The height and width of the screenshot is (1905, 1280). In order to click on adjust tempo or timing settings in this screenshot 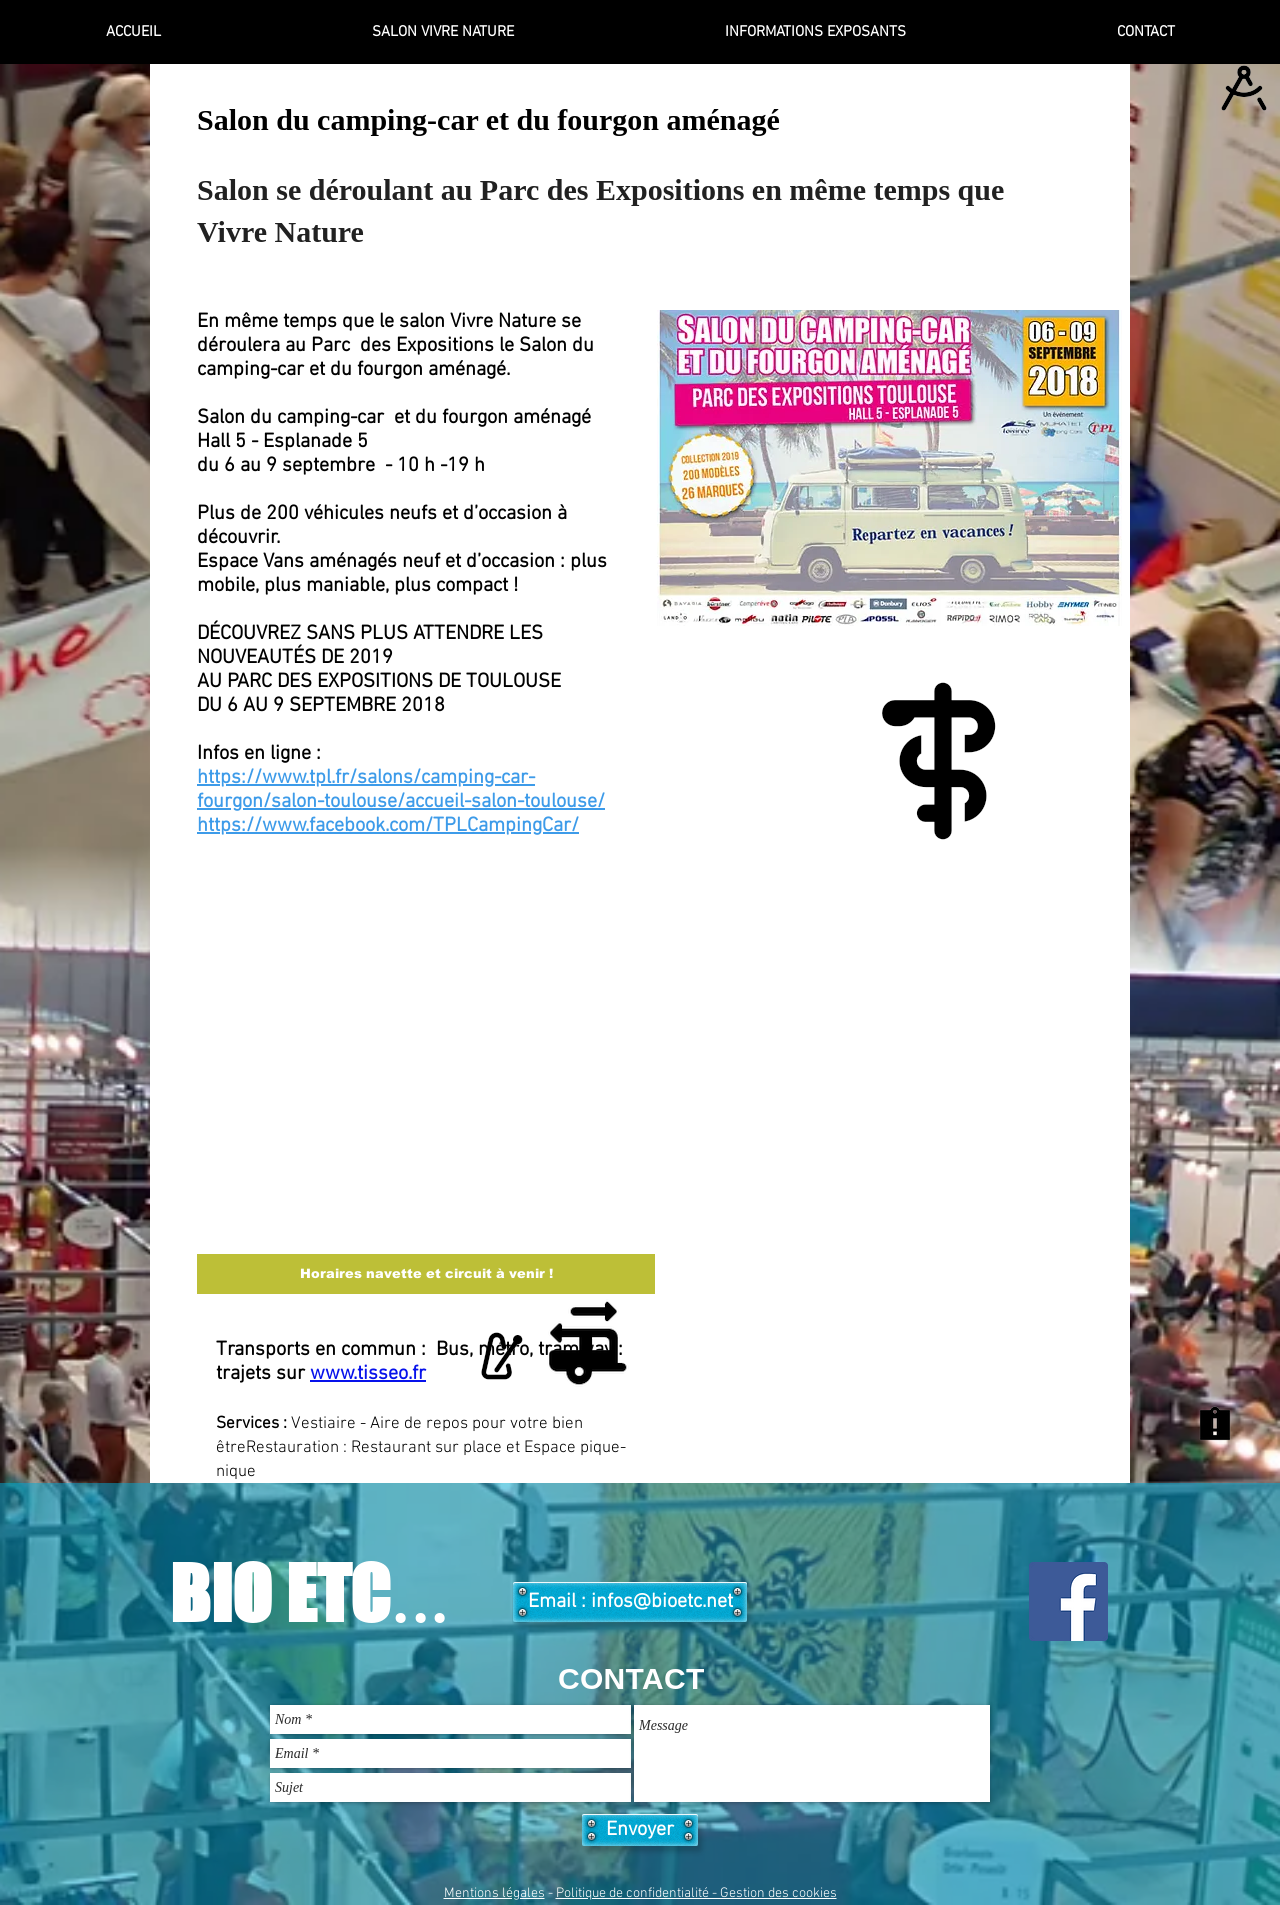, I will do `click(499, 1356)`.